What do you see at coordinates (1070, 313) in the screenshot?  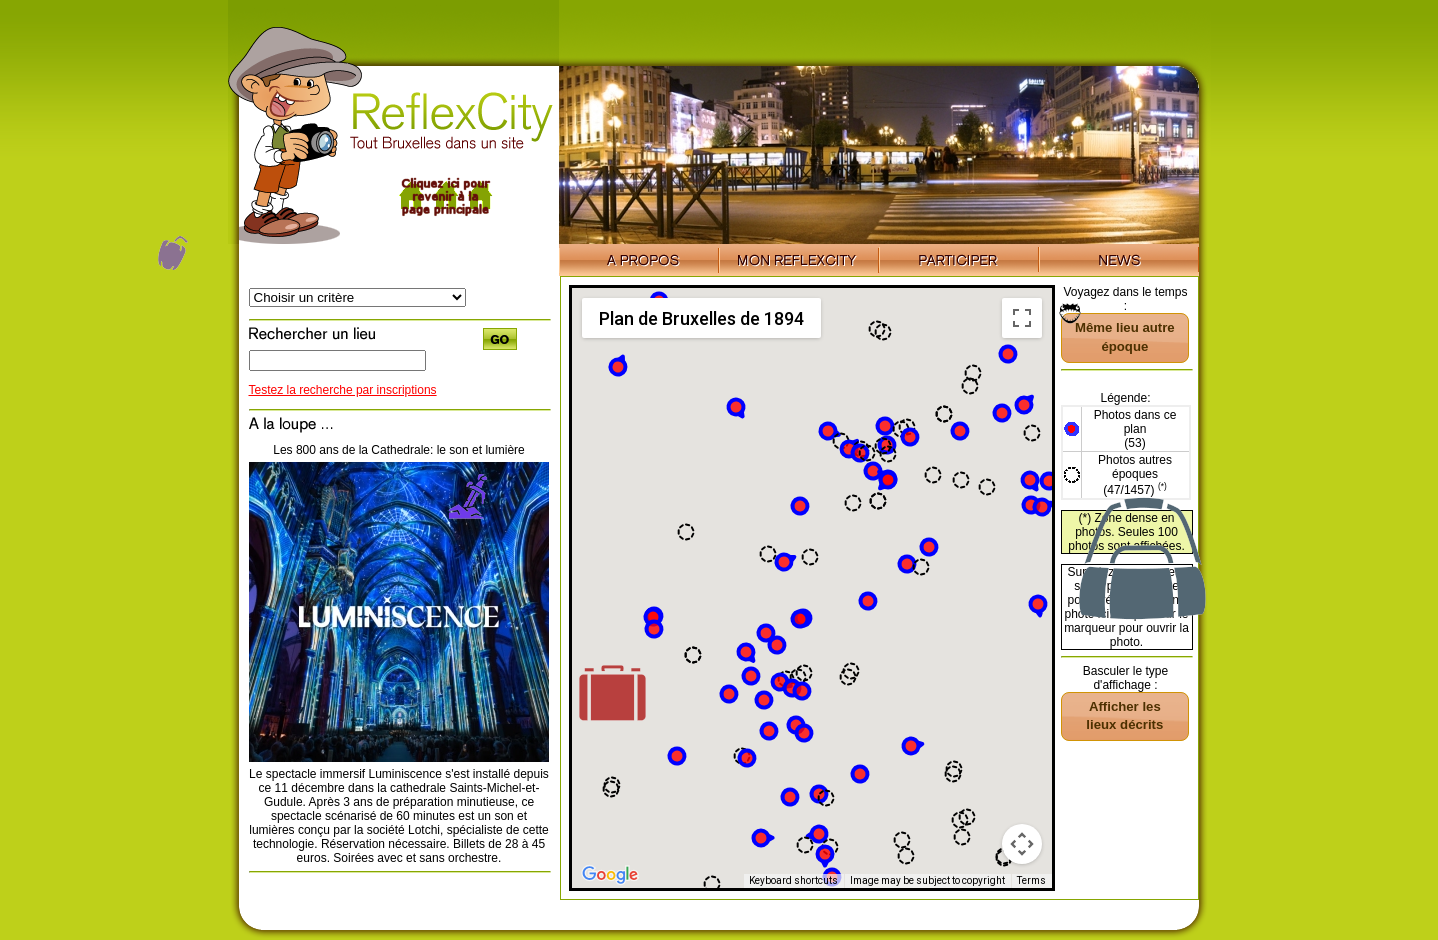 I see `creature or monster enemy type indicator` at bounding box center [1070, 313].